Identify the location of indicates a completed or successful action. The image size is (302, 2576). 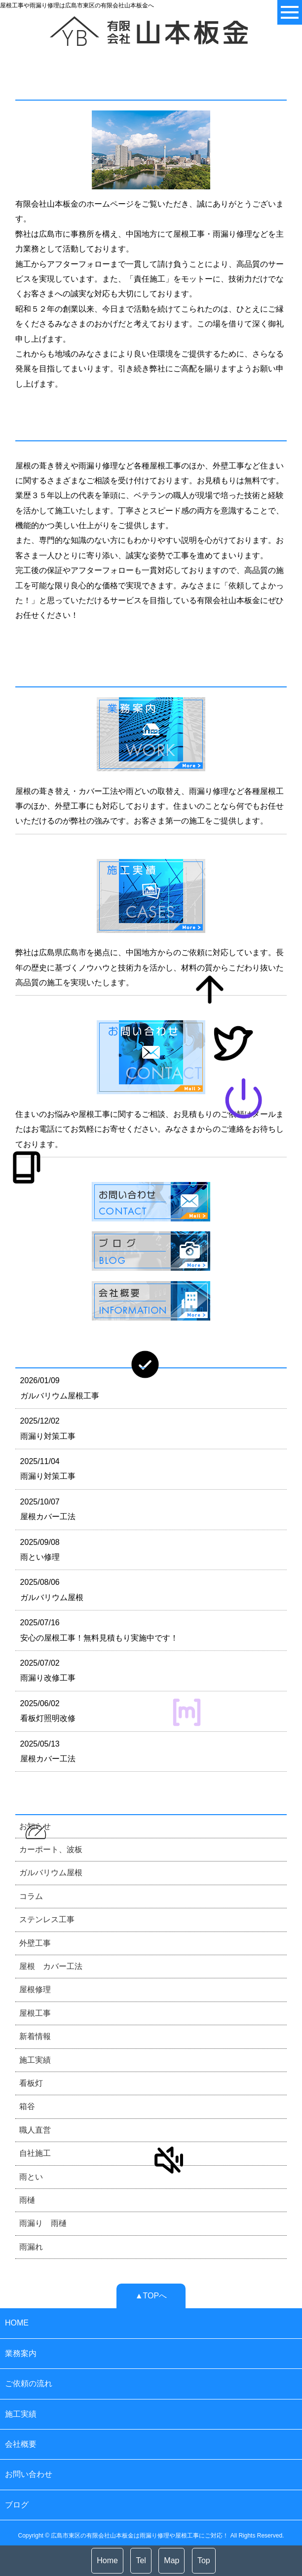
(145, 1364).